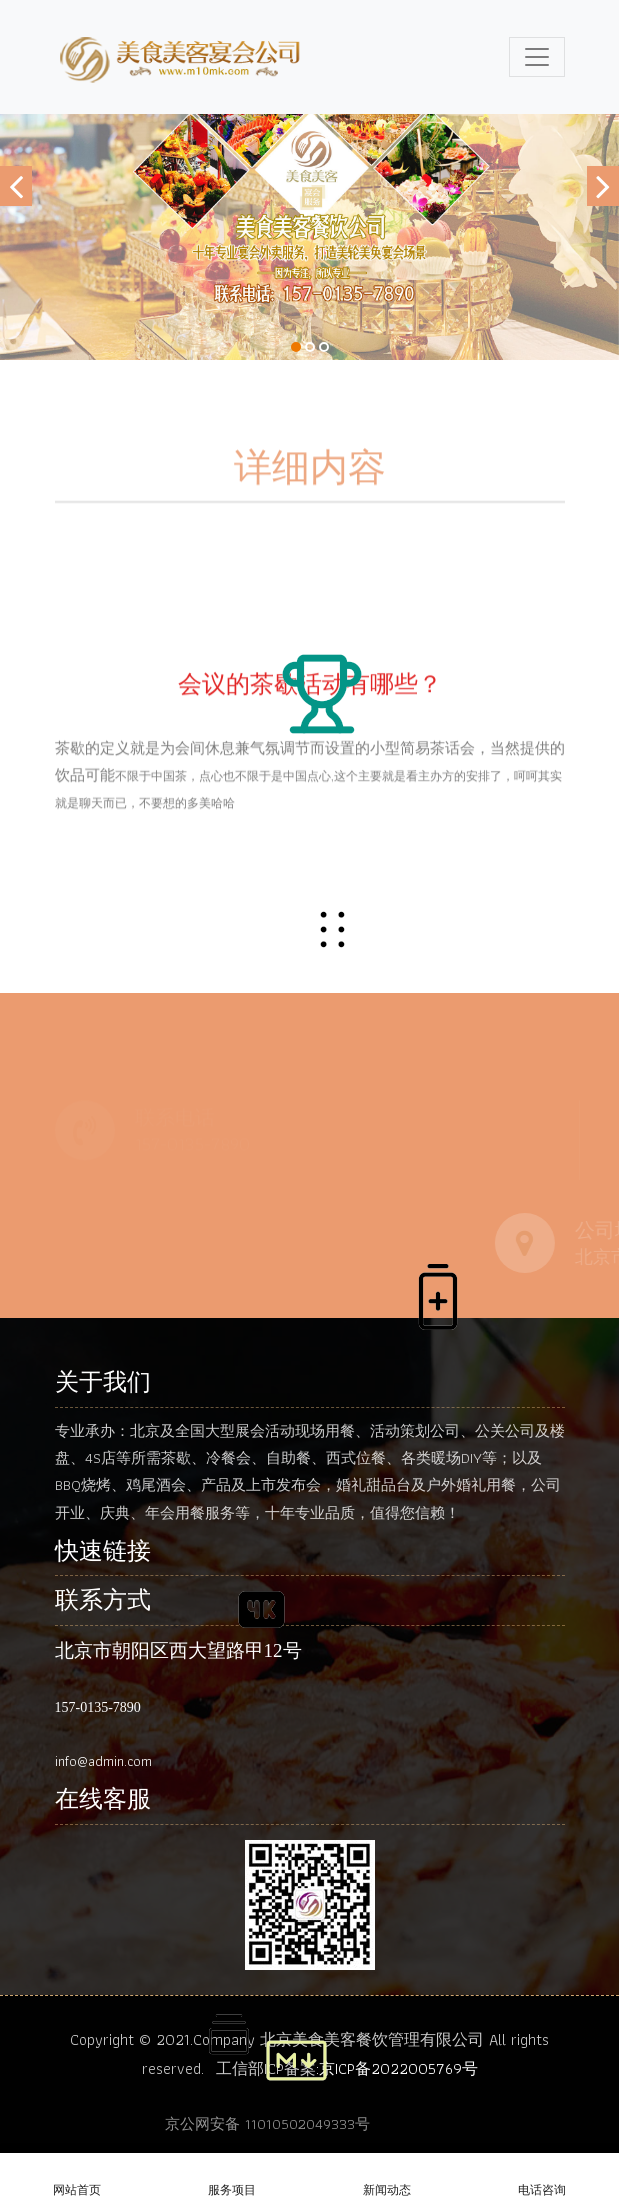 The height and width of the screenshot is (2203, 619). What do you see at coordinates (322, 694) in the screenshot?
I see `view achievements or awards` at bounding box center [322, 694].